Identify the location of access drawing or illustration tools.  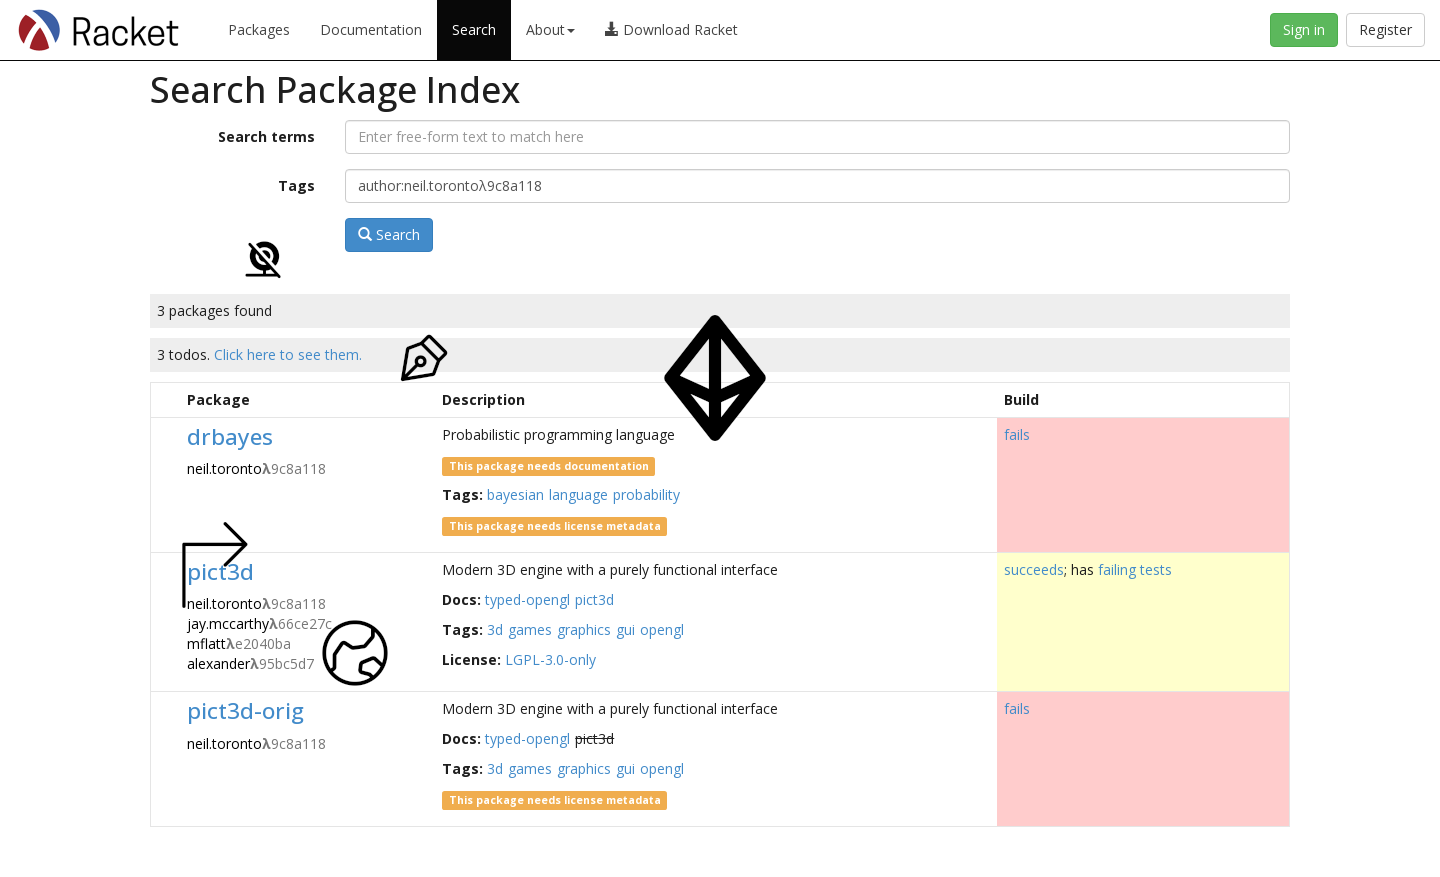
(421, 360).